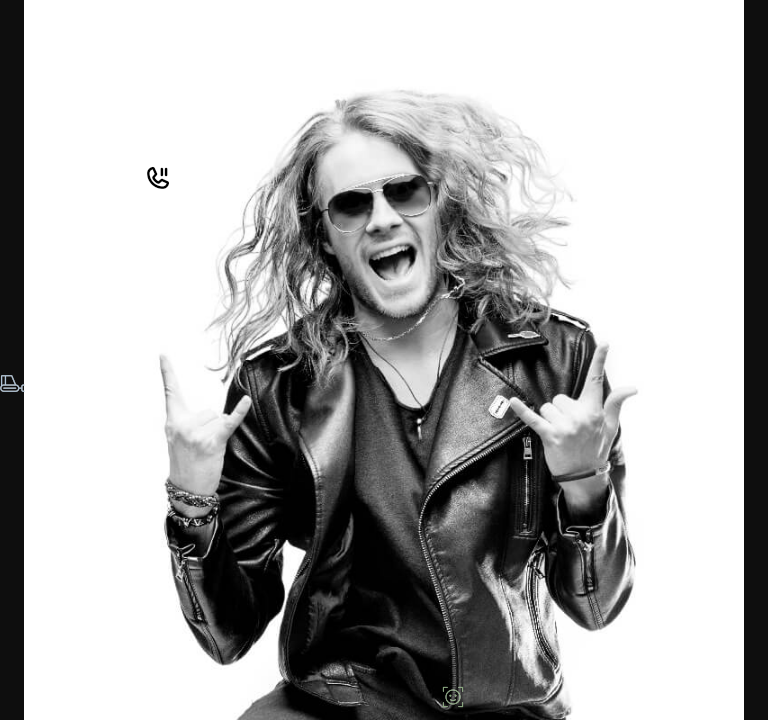 Image resolution: width=768 pixels, height=720 pixels. What do you see at coordinates (12, 383) in the screenshot?
I see `construction or building in progress` at bounding box center [12, 383].